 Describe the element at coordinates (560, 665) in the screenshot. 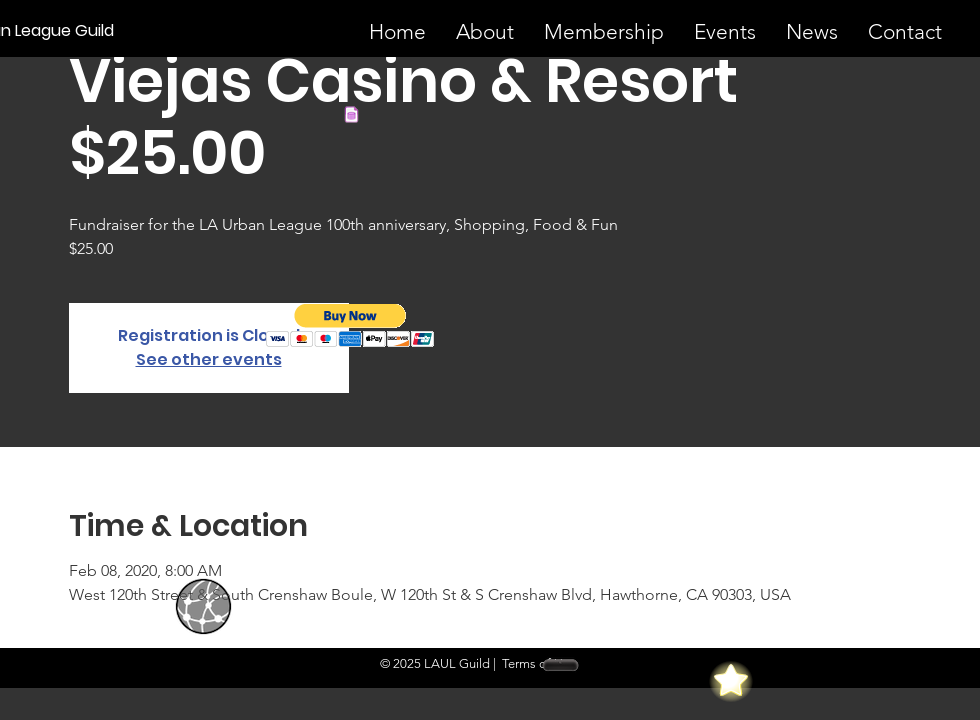

I see `connect to bluetooth speaker` at that location.